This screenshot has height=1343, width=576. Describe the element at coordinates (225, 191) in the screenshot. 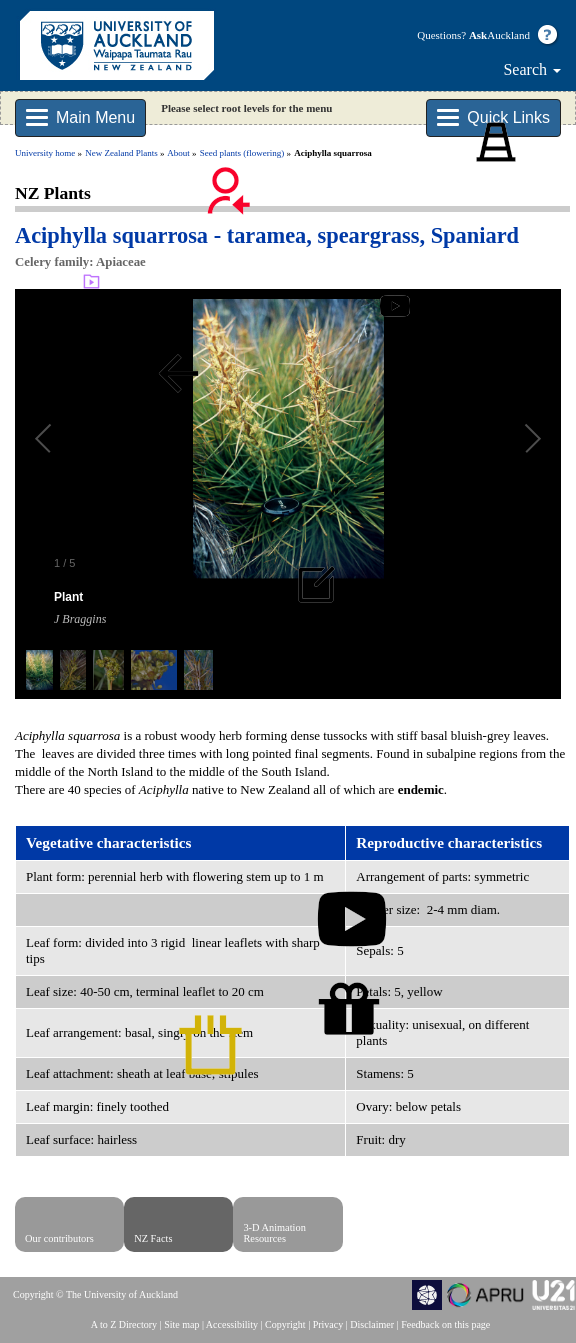

I see `incoming user request or friend invitation` at that location.